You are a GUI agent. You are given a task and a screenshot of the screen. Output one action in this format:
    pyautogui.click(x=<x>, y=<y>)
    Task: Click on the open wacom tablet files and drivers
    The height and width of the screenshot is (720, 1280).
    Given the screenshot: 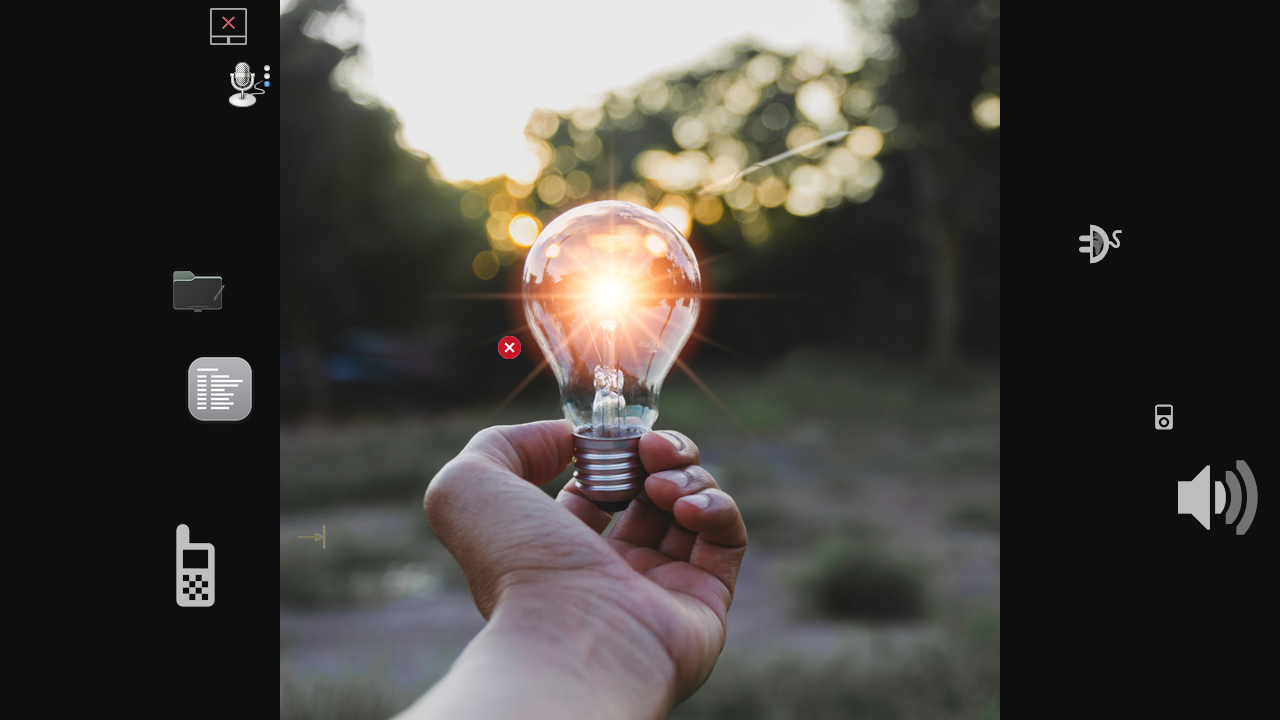 What is the action you would take?
    pyautogui.click(x=197, y=291)
    